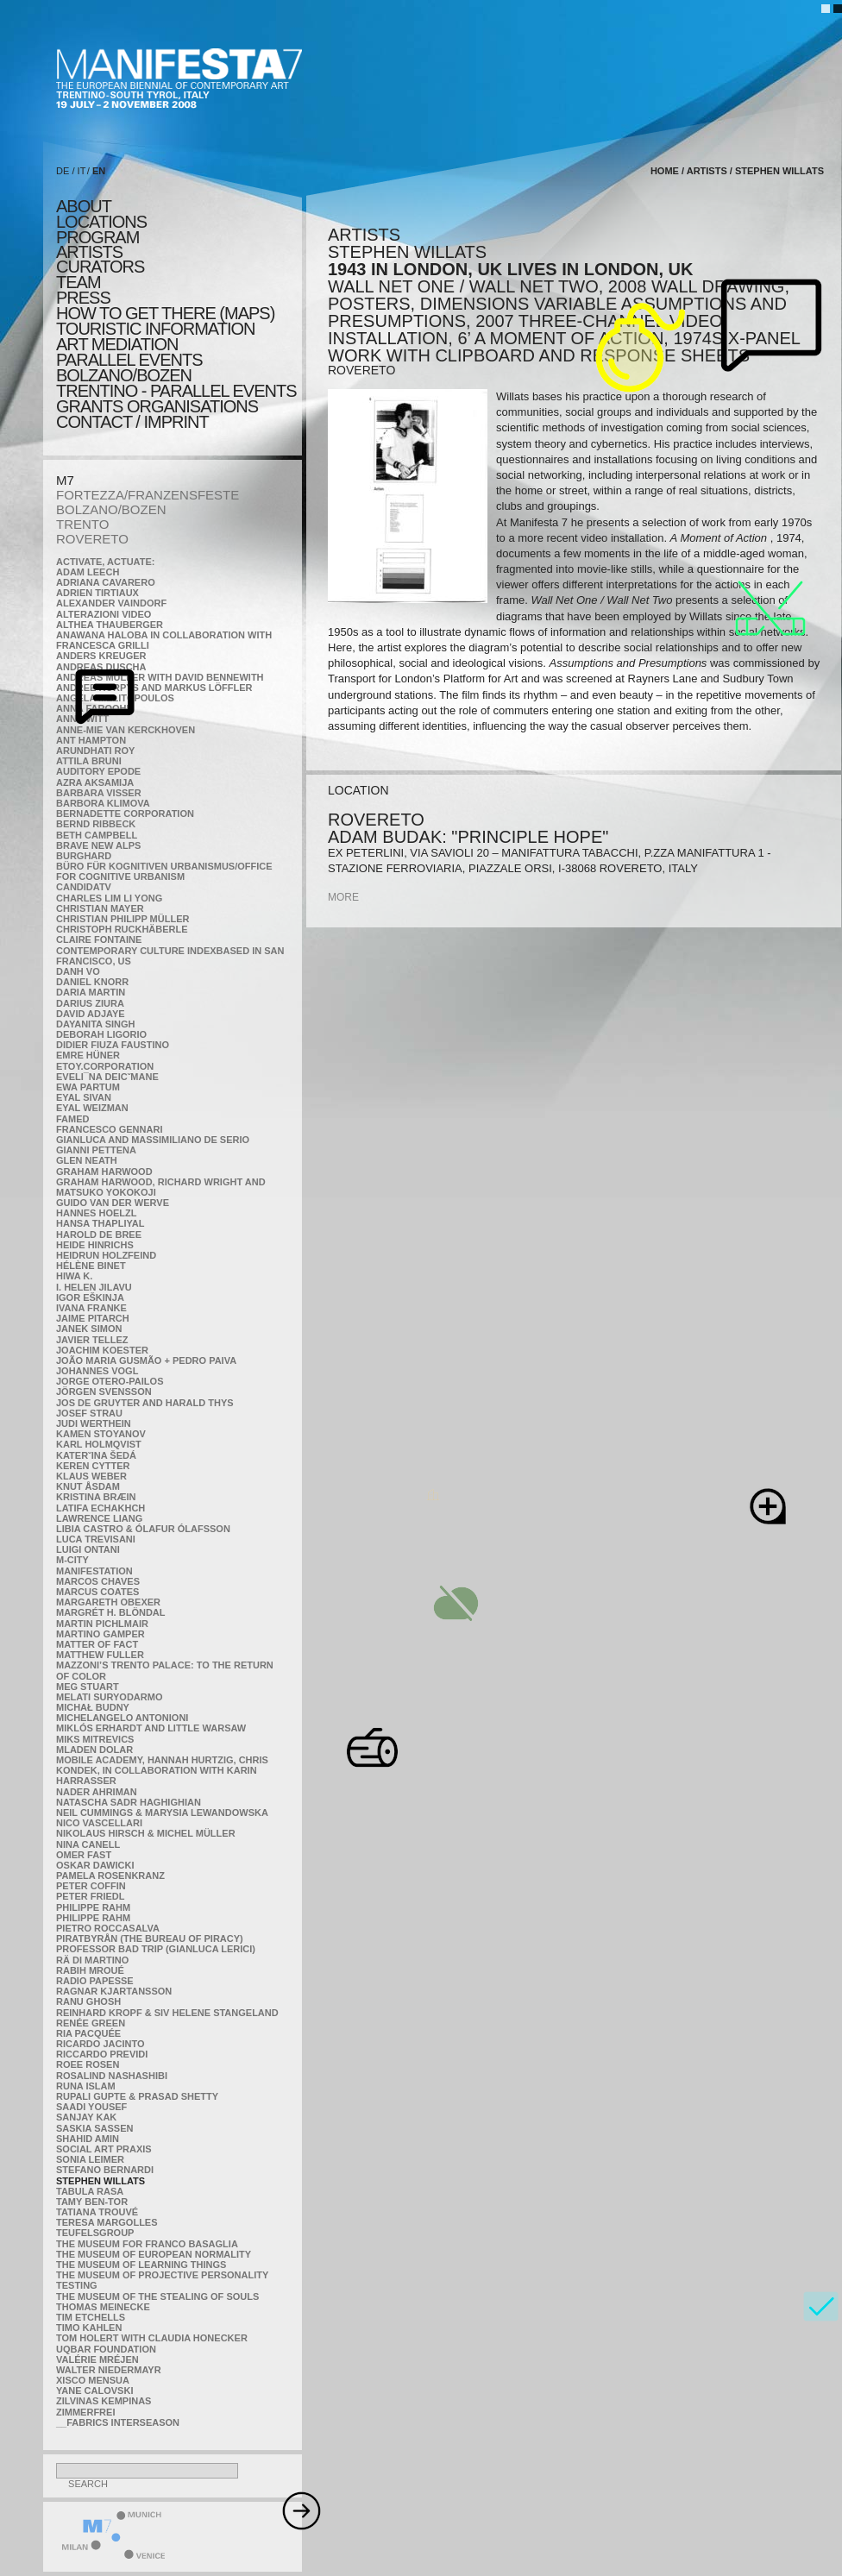 This screenshot has width=842, height=2576. Describe the element at coordinates (770, 608) in the screenshot. I see `view hockey scores or game updates` at that location.